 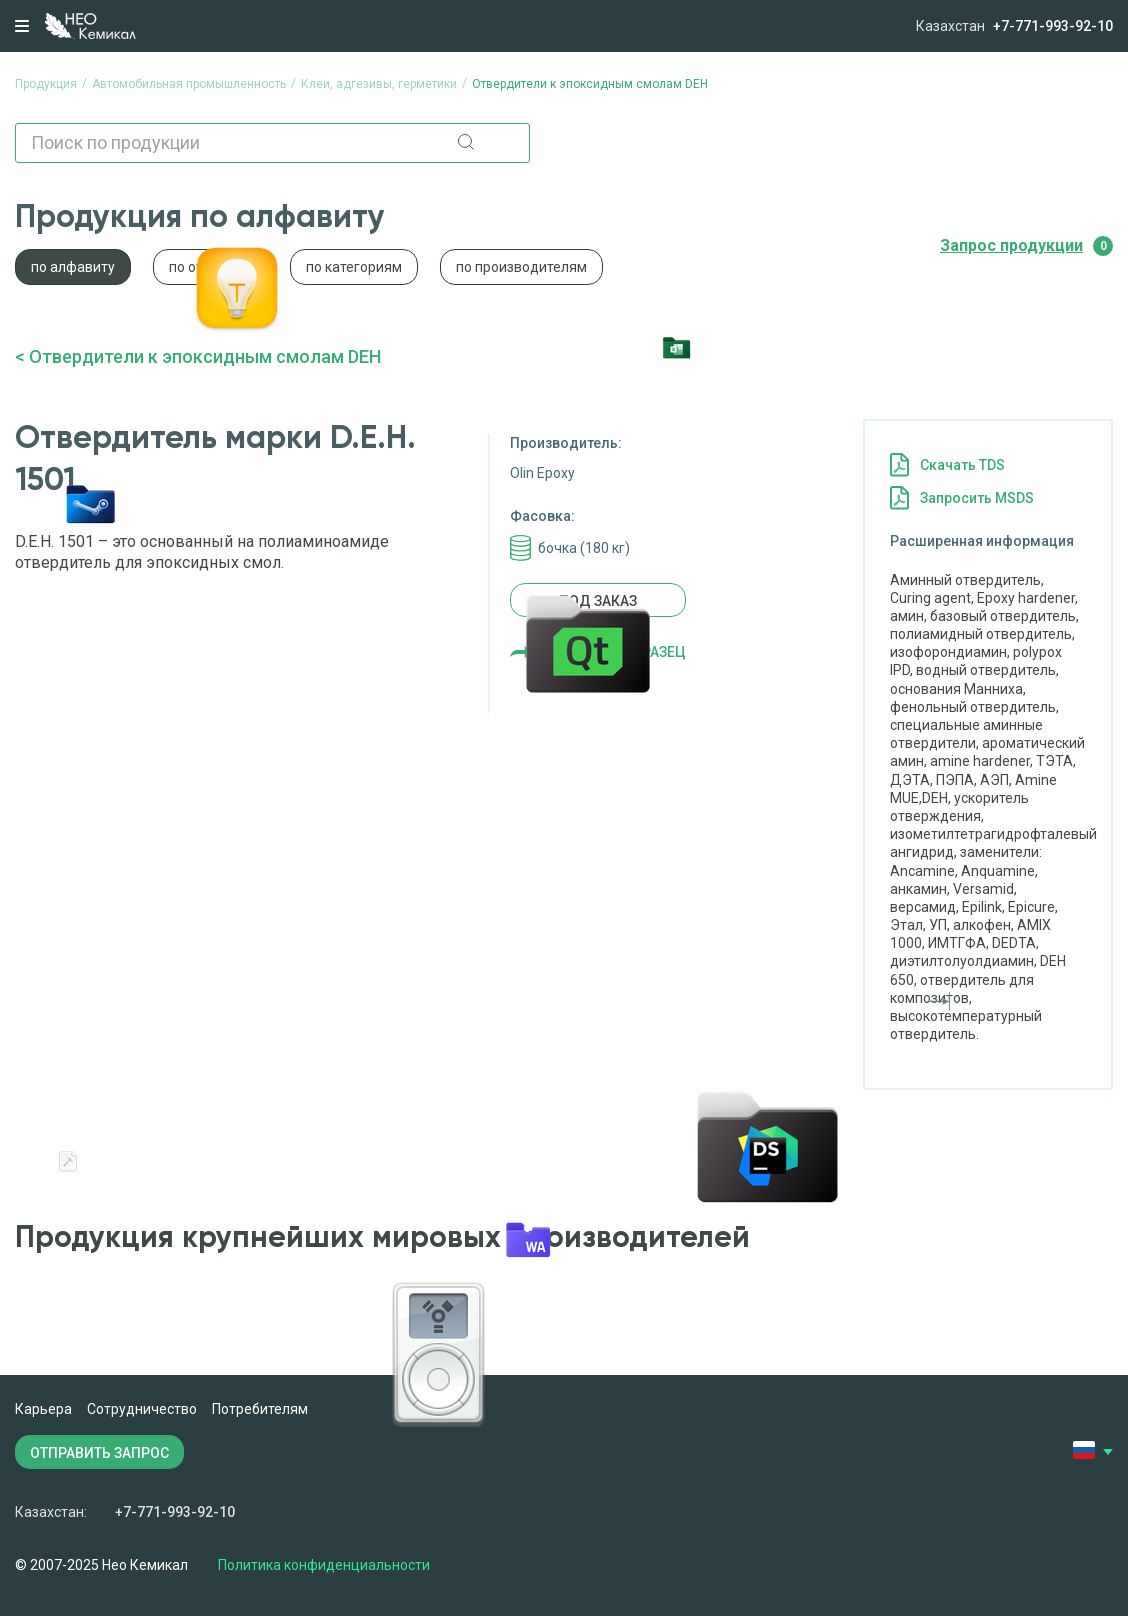 I want to click on indicates a CMake configuration file, so click(x=68, y=1161).